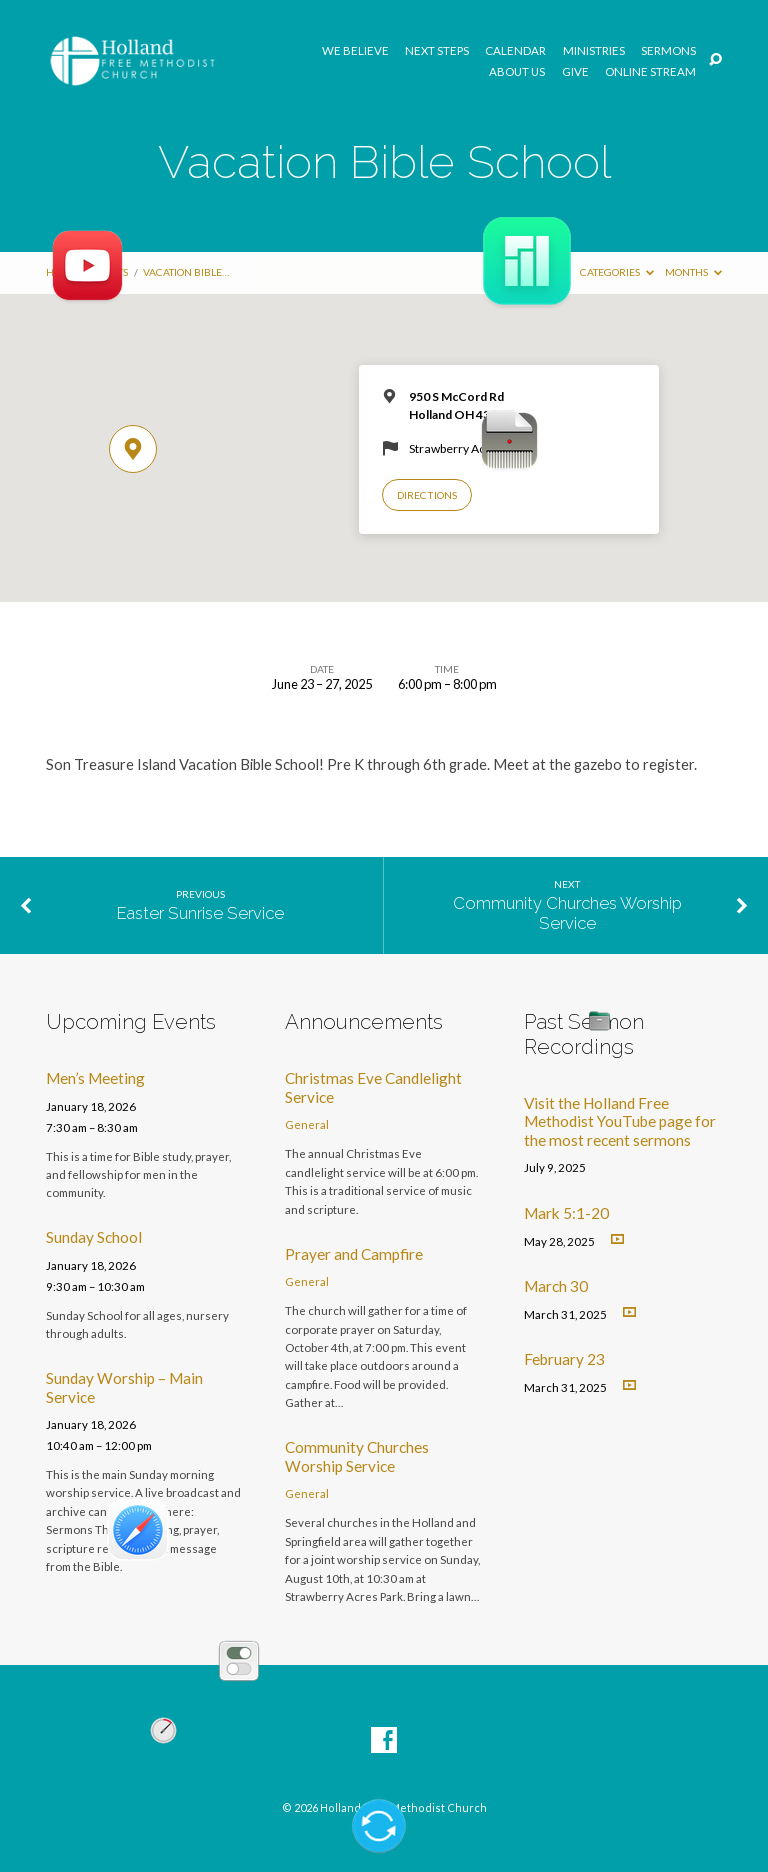  I want to click on open sysprof system profiler application, so click(163, 1730).